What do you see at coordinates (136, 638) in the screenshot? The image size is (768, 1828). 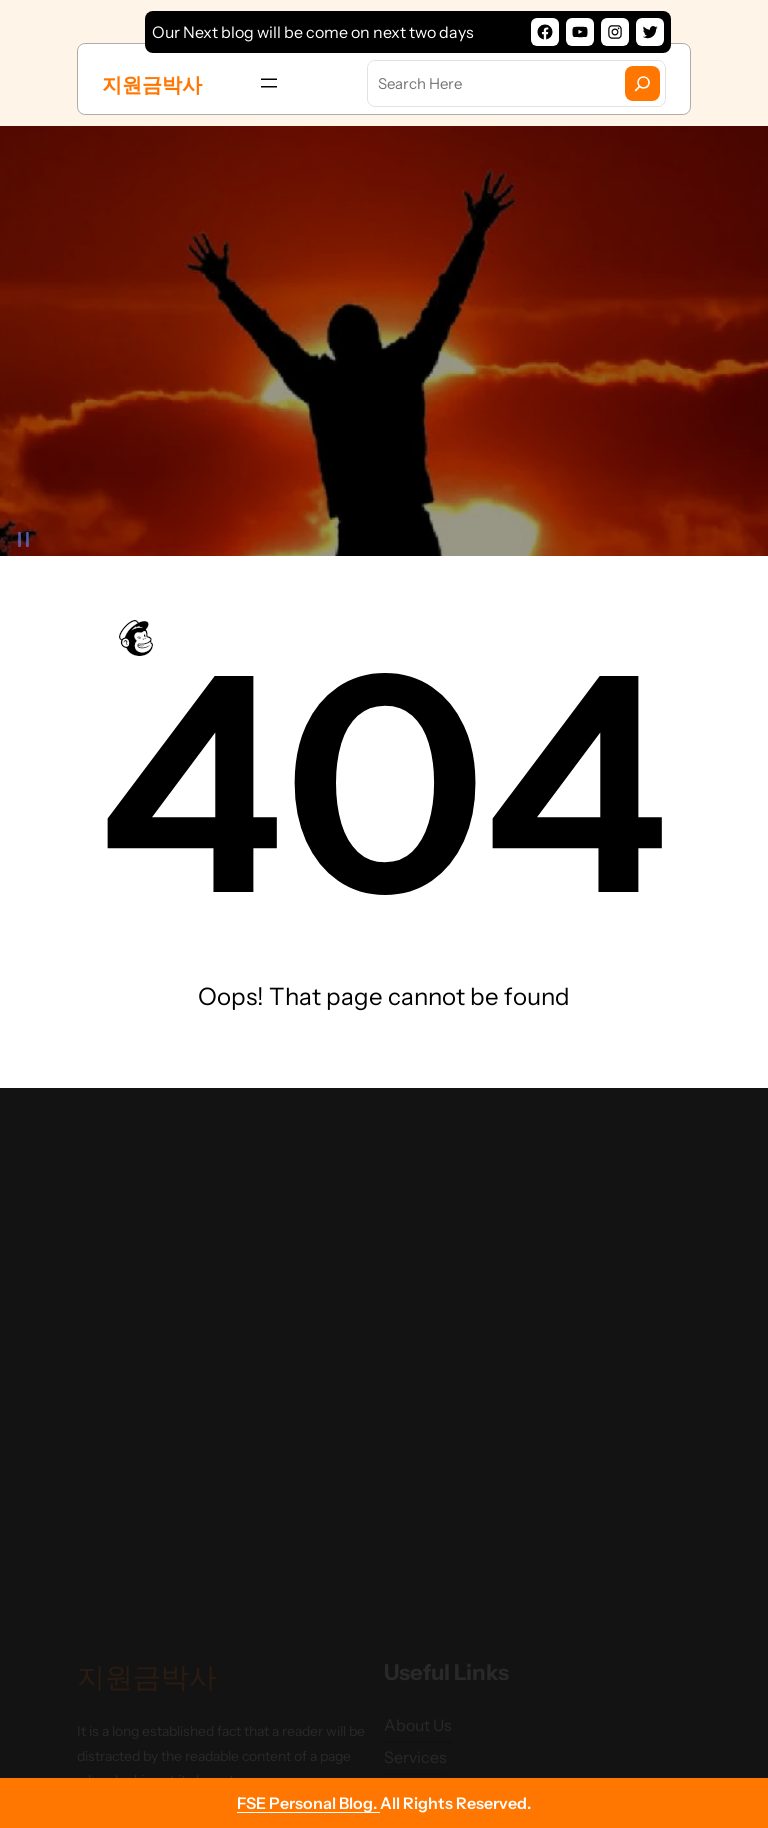 I see `open mailchimp email marketing platform` at bounding box center [136, 638].